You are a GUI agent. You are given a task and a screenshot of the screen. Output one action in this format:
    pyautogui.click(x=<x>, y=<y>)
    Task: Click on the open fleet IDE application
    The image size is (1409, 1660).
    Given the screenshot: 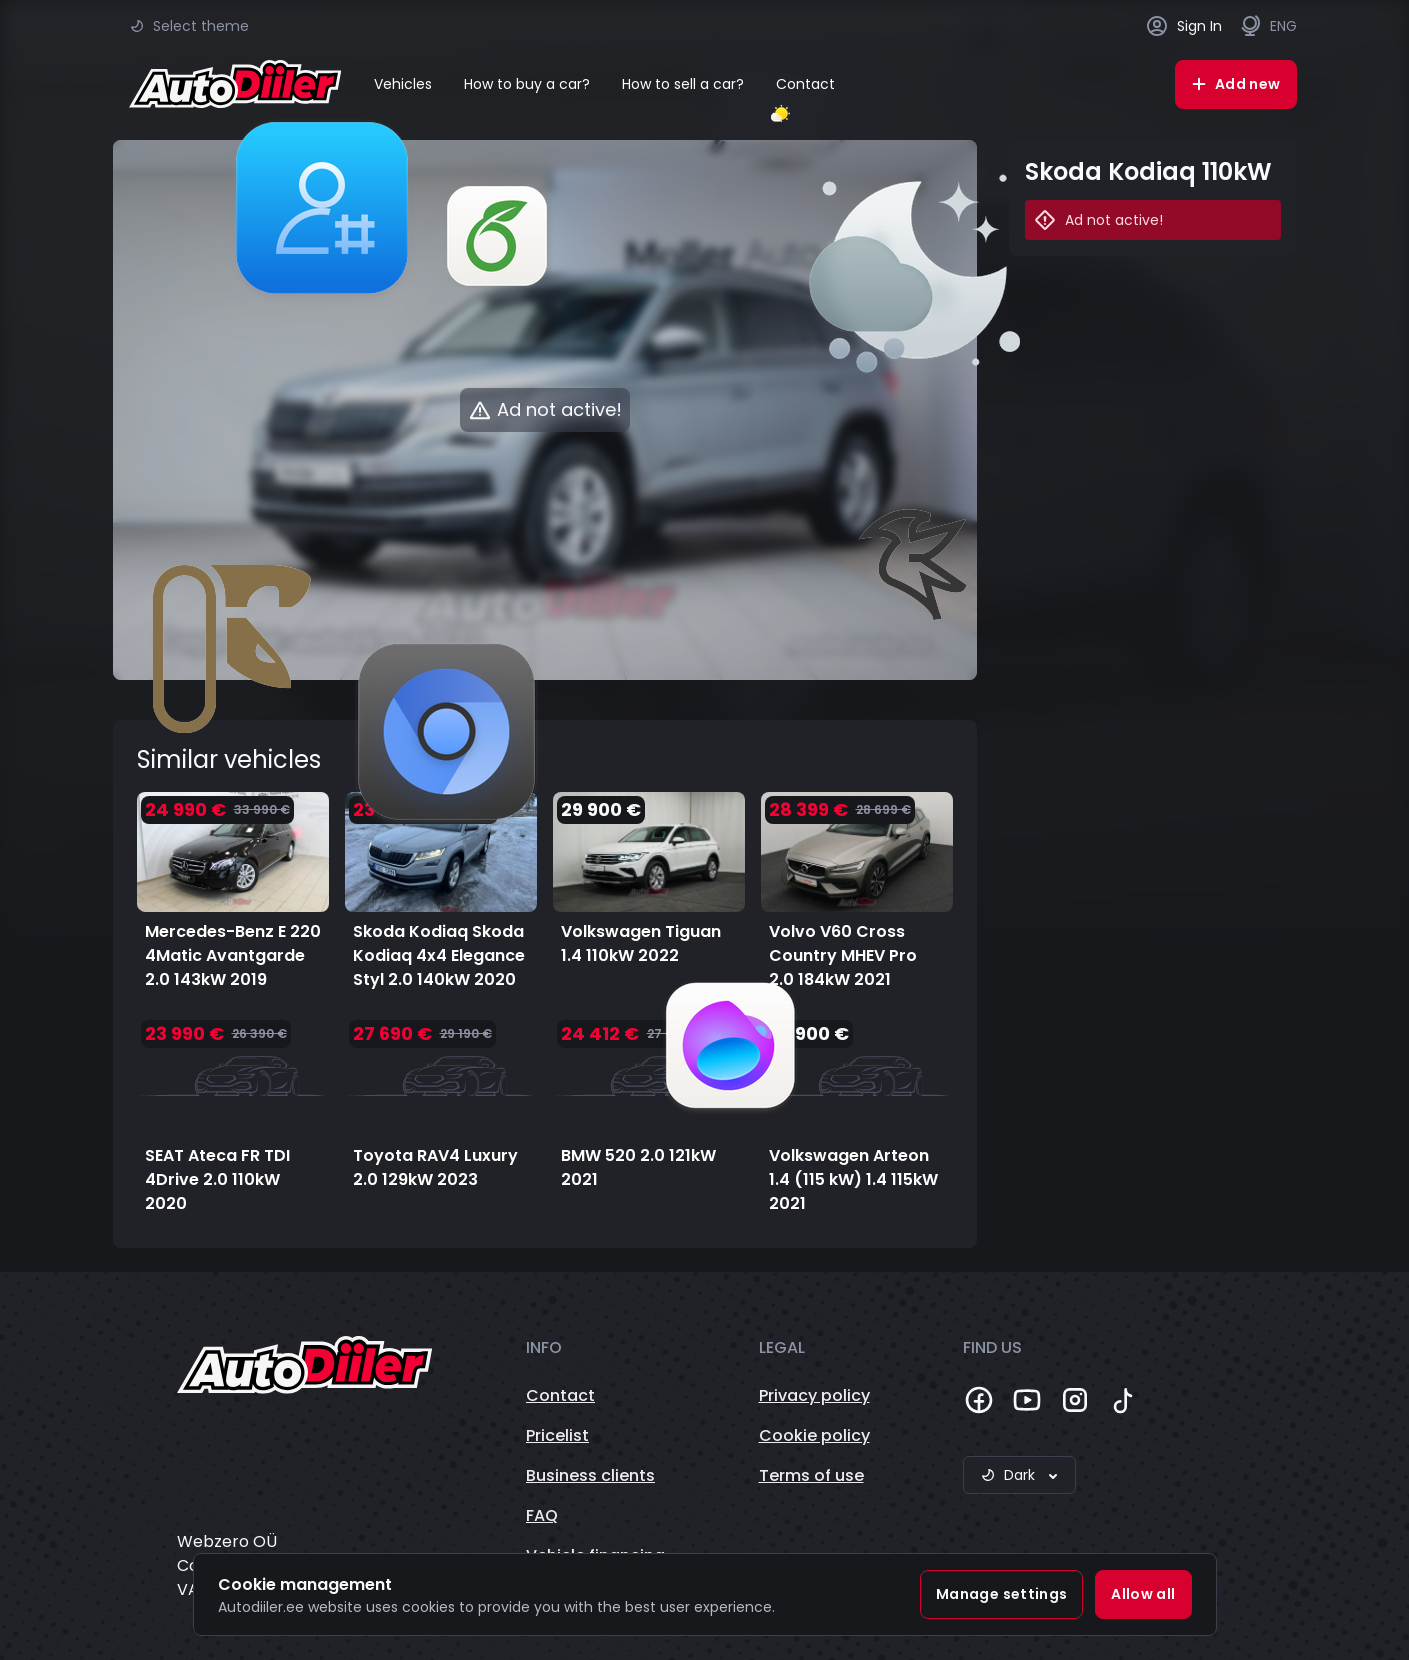 What is the action you would take?
    pyautogui.click(x=728, y=1045)
    